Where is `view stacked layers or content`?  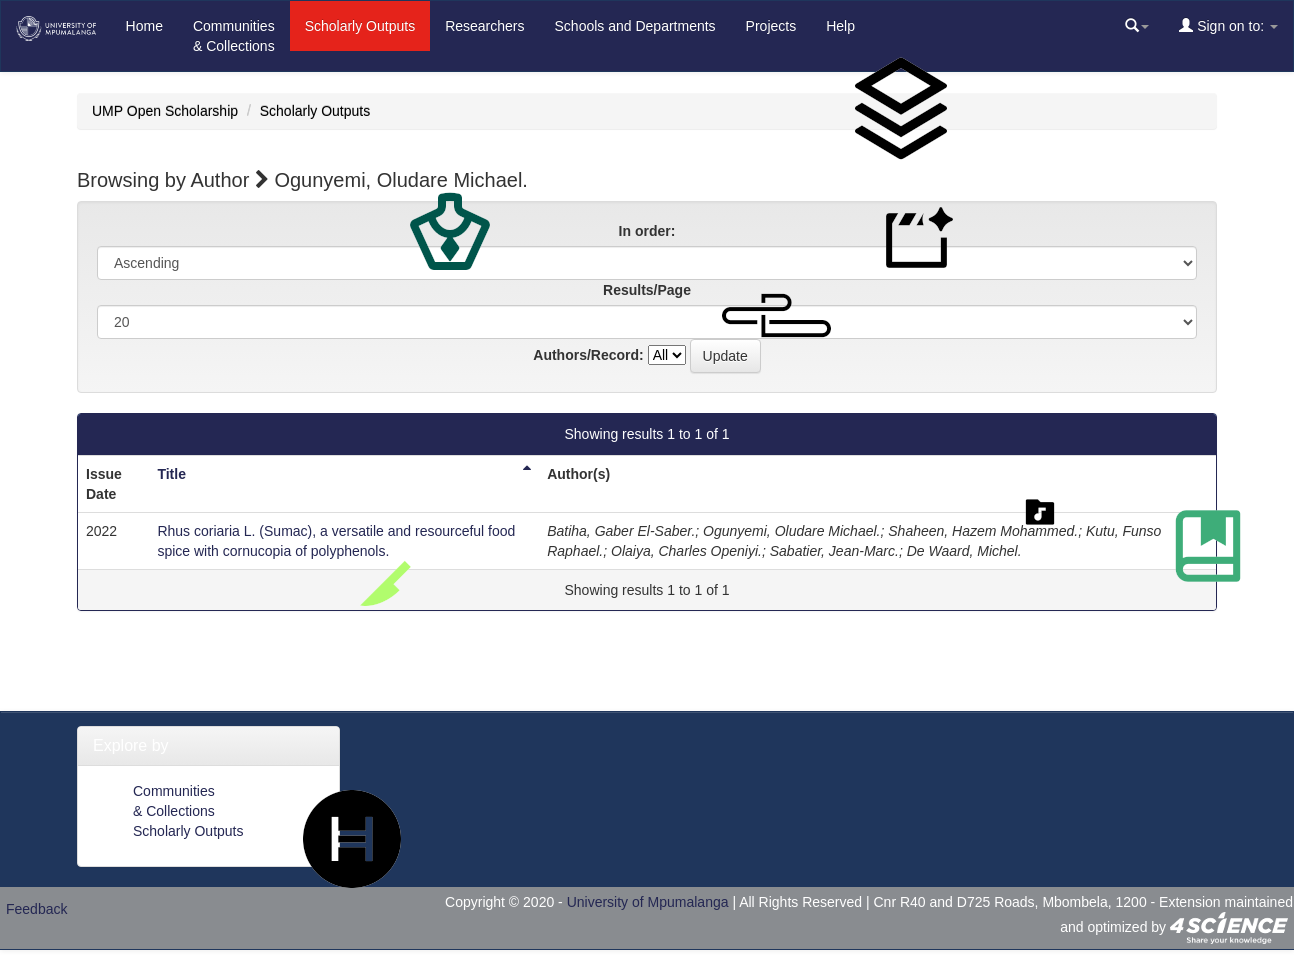 view stacked layers or content is located at coordinates (901, 110).